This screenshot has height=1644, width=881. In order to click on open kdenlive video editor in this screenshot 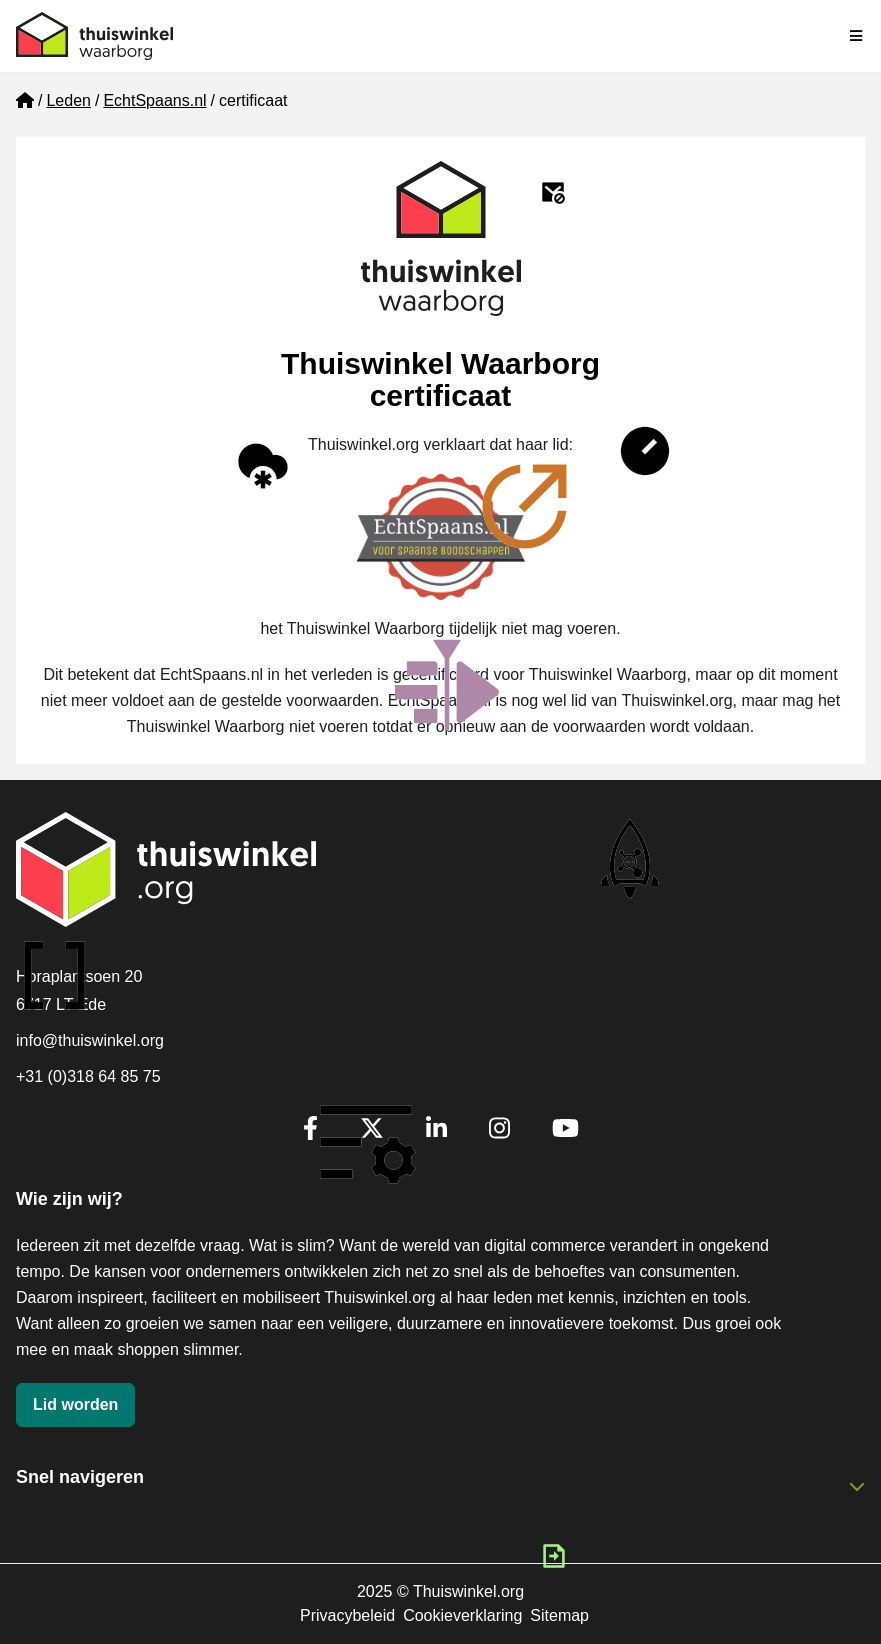, I will do `click(447, 685)`.